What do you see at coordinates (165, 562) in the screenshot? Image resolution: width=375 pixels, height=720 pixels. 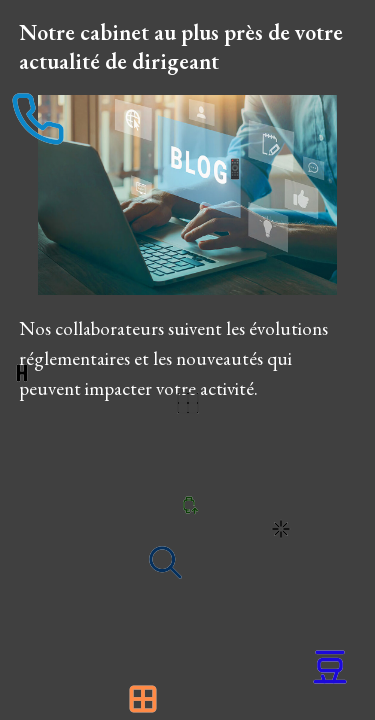 I see `search for content or items` at bounding box center [165, 562].